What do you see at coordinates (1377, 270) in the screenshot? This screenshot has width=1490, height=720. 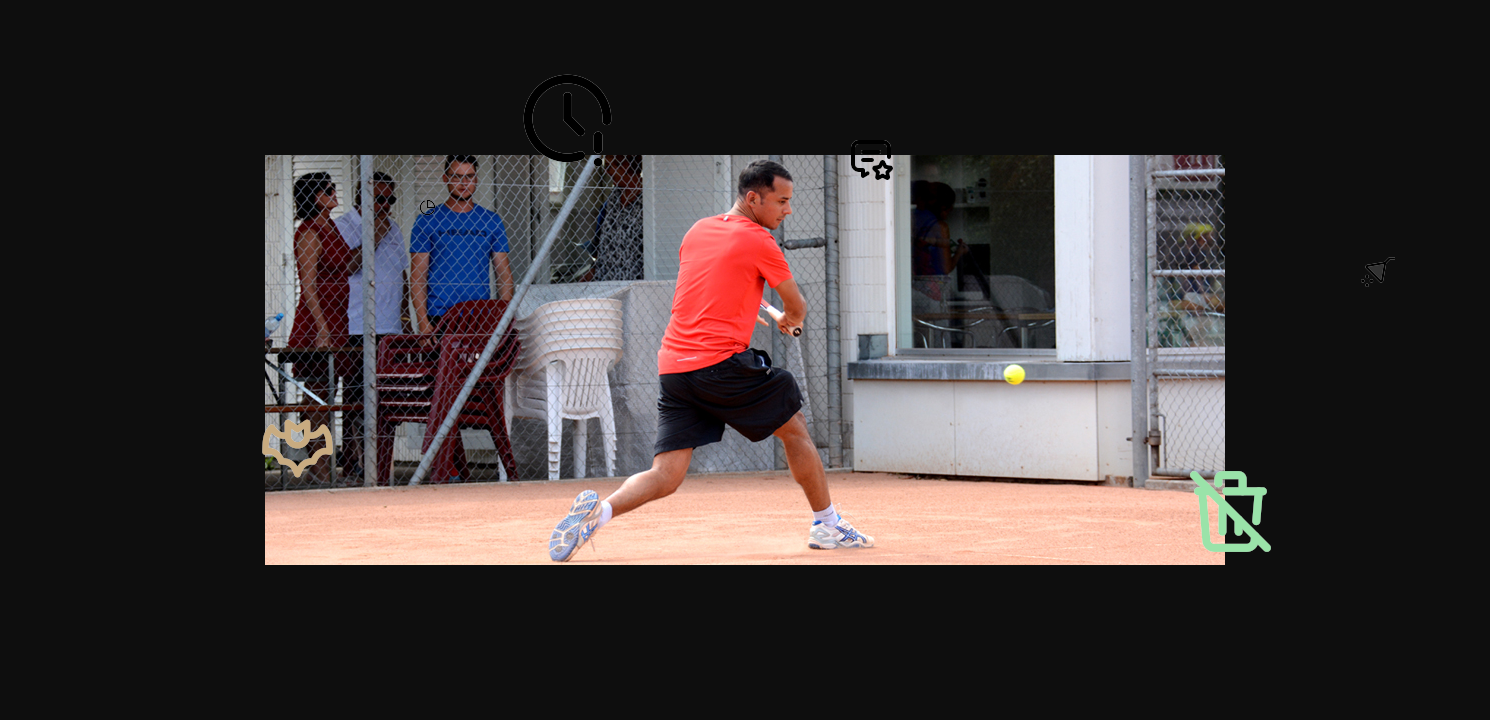 I see `filter or sort content` at bounding box center [1377, 270].